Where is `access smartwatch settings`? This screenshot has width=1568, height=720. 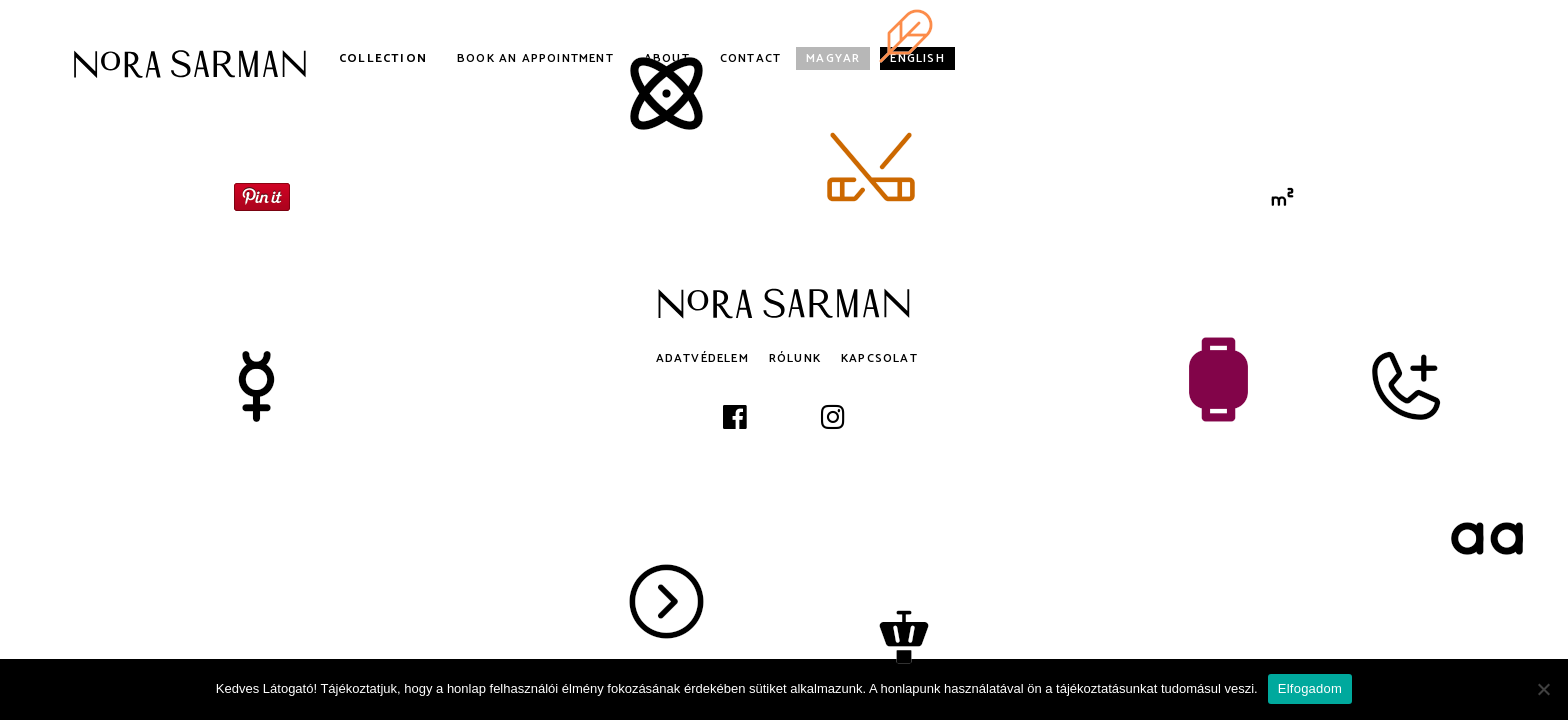
access smartwatch settings is located at coordinates (1218, 379).